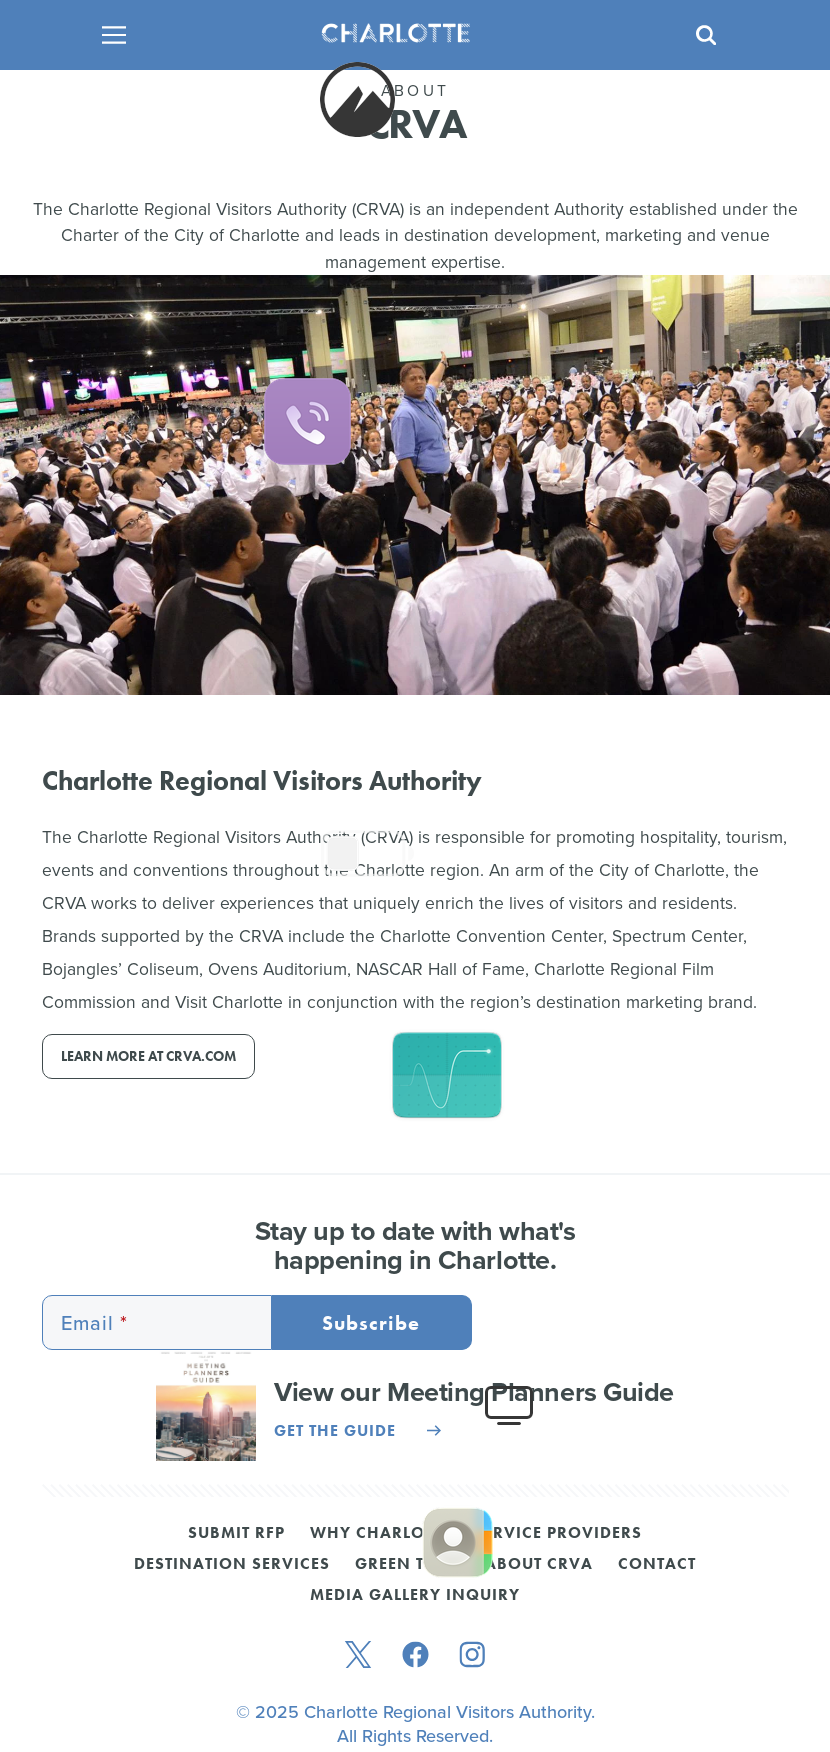  I want to click on indicates a desktop computer or workstation, so click(509, 1404).